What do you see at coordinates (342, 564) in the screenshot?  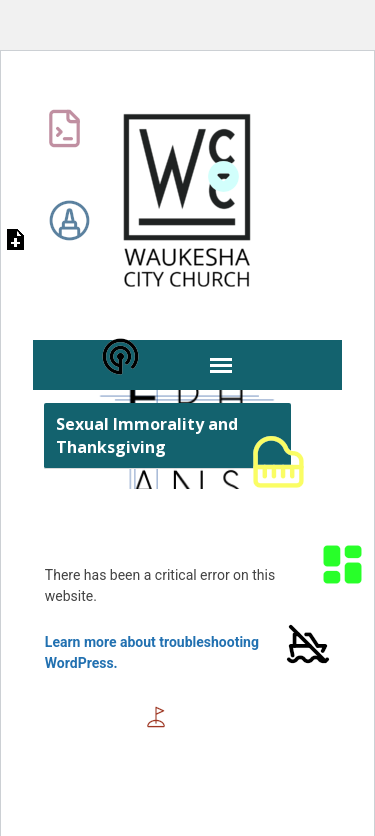 I see `open dashboard view` at bounding box center [342, 564].